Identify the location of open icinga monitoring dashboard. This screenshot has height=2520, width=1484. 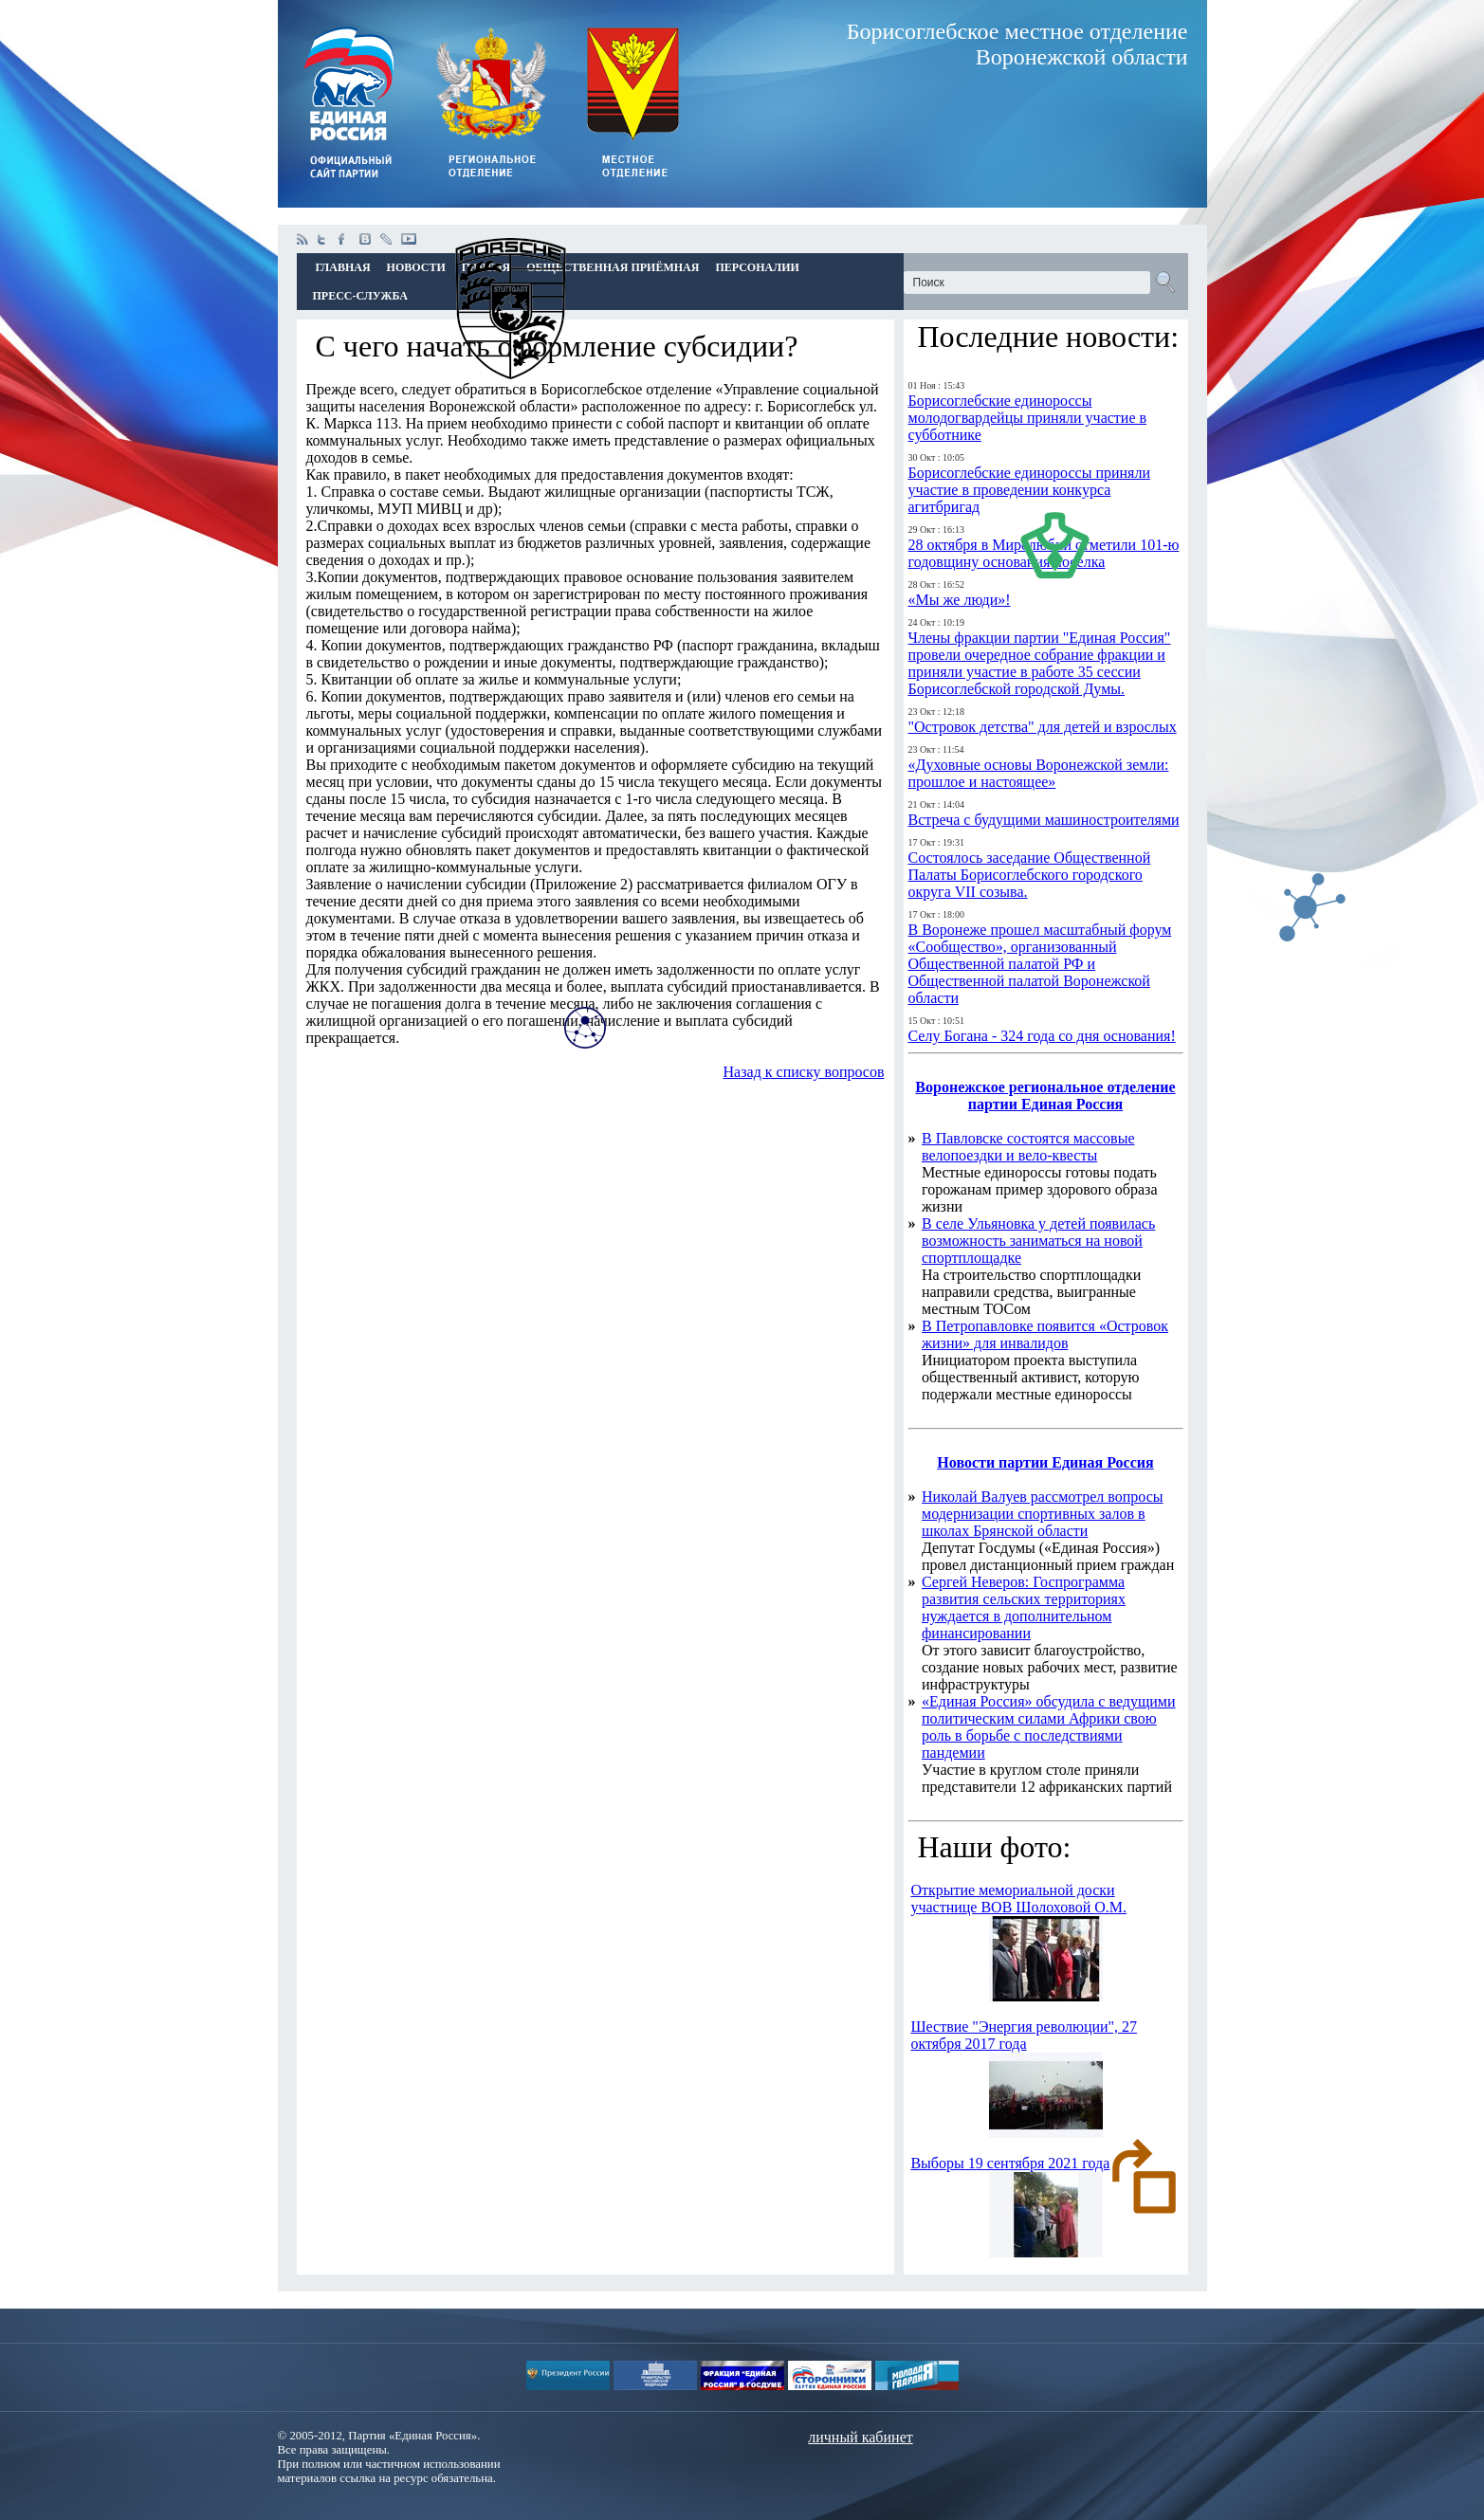
(1312, 907).